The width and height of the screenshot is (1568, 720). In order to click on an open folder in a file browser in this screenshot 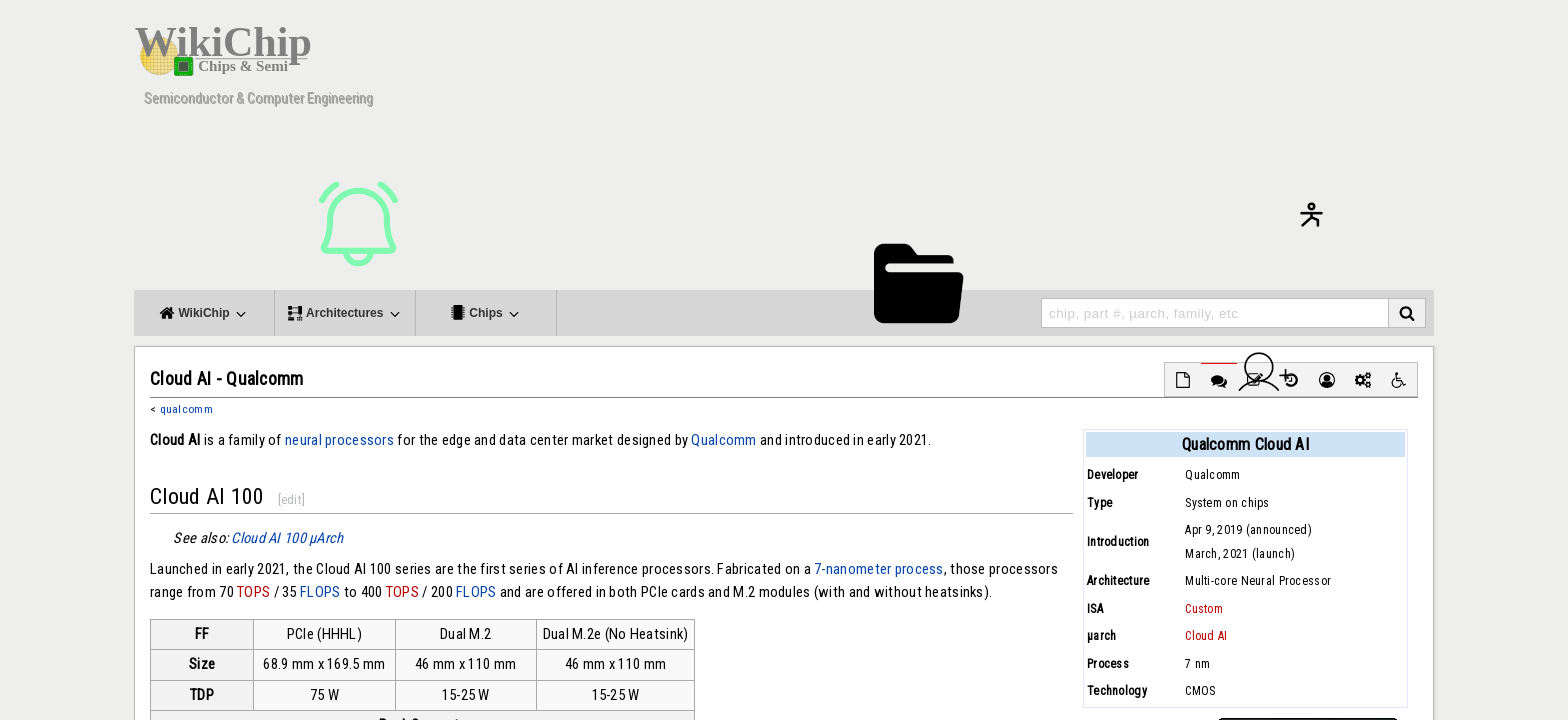, I will do `click(919, 283)`.